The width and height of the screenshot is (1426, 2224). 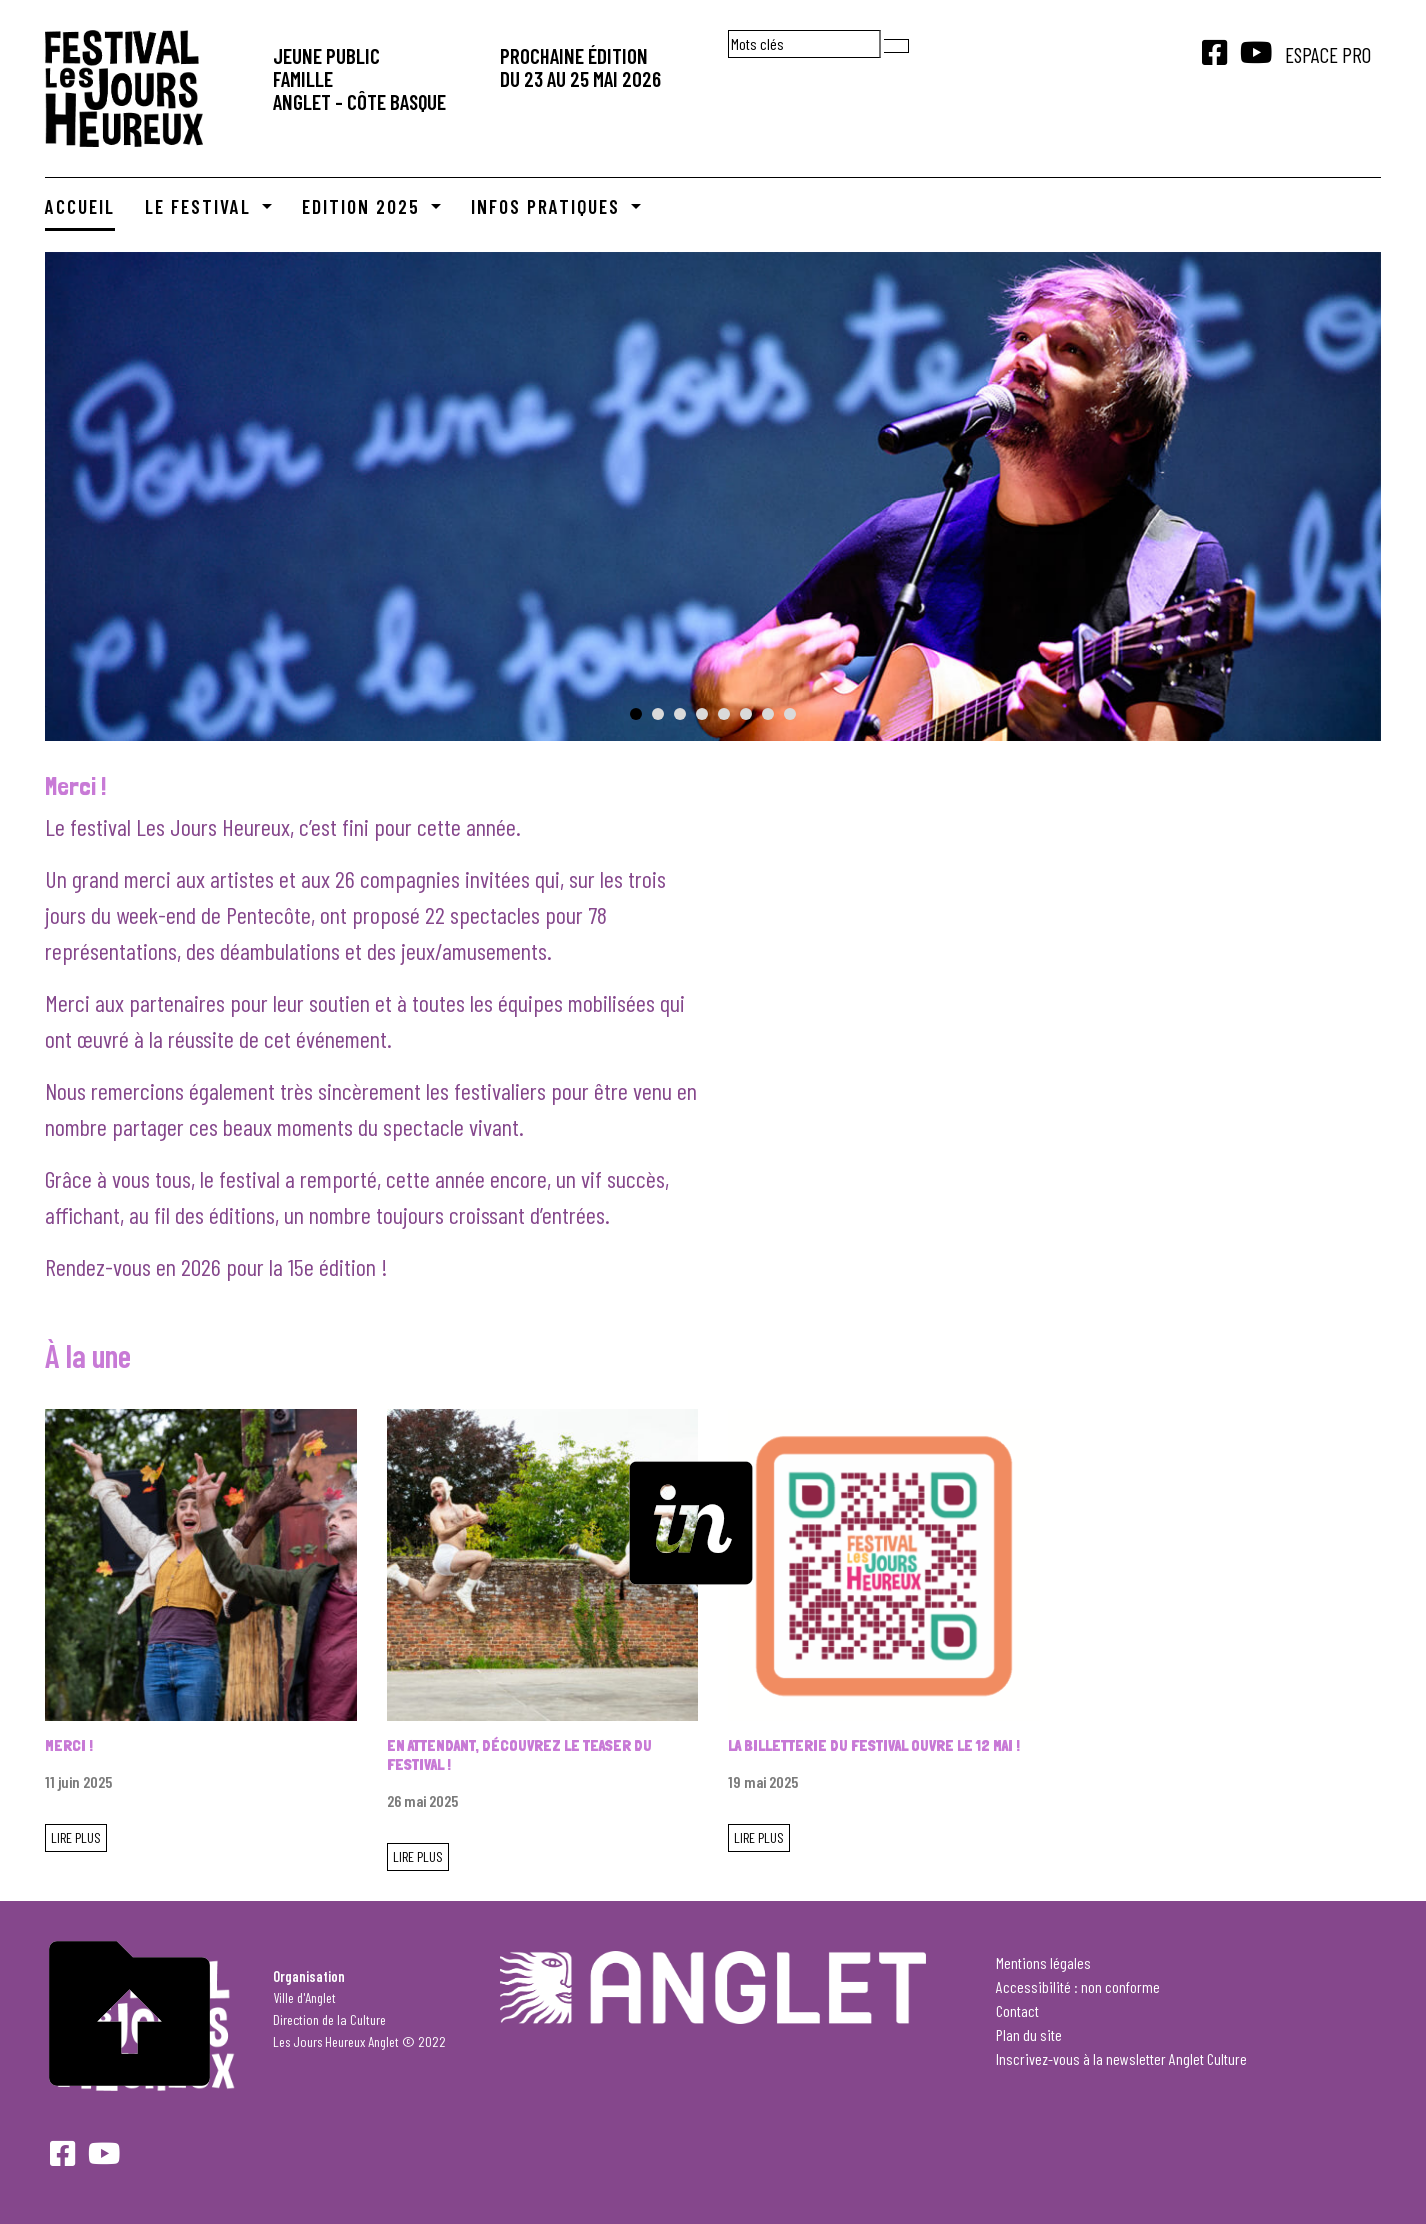 I want to click on upload files to a folder, so click(x=129, y=2013).